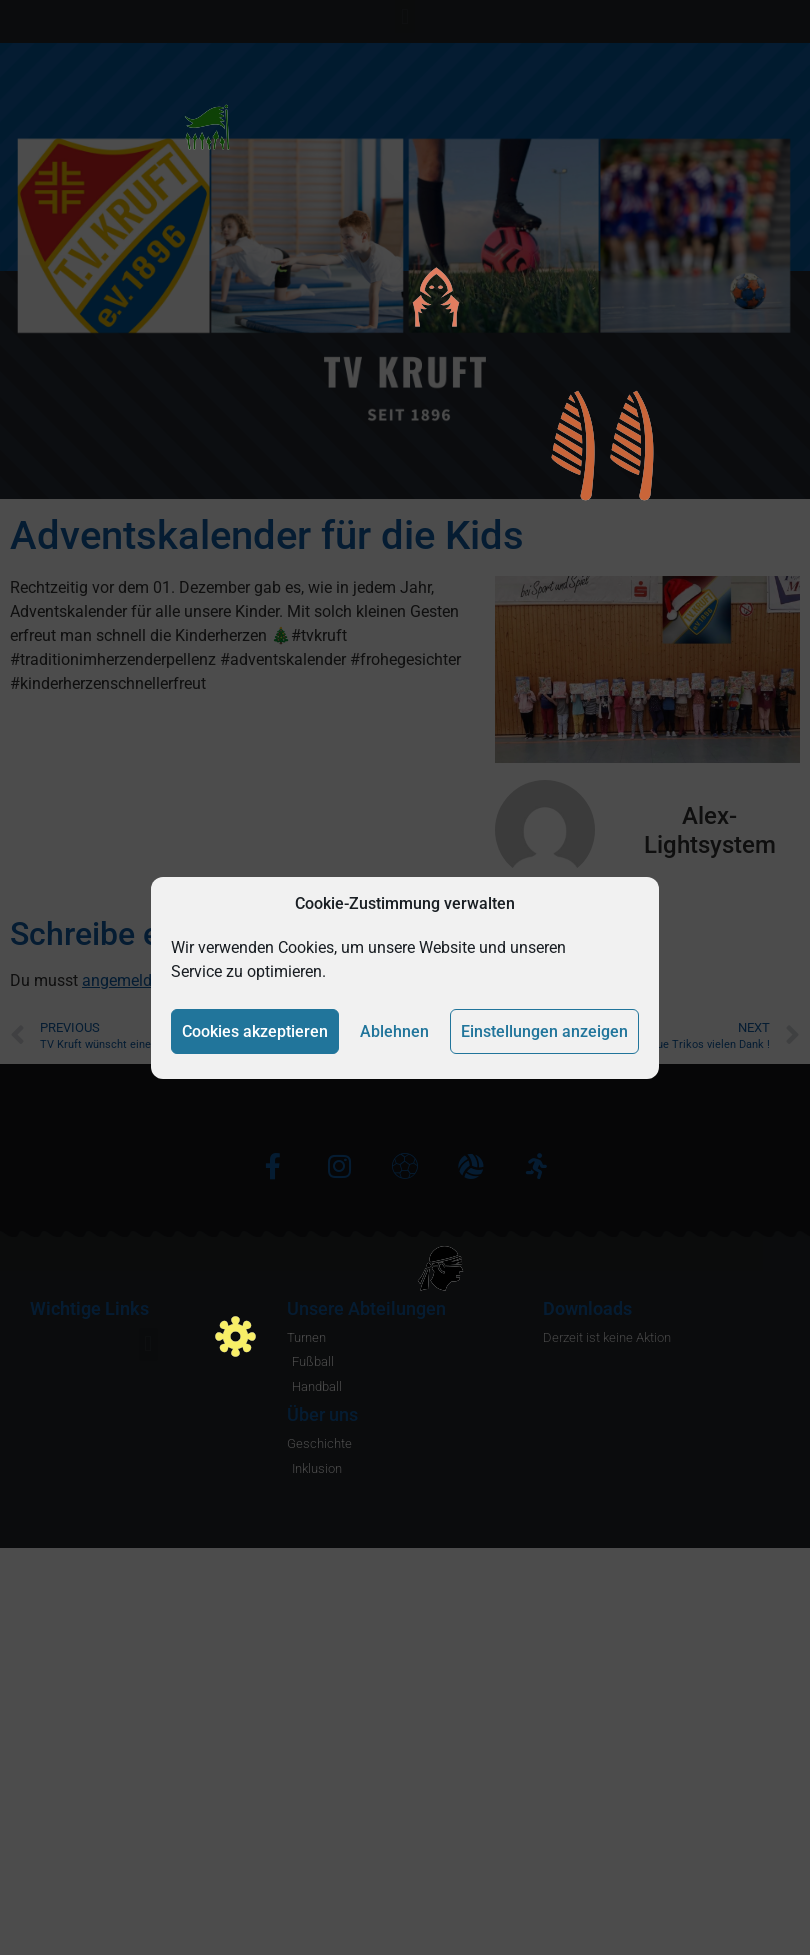 The image size is (810, 1955). What do you see at coordinates (207, 127) in the screenshot?
I see `rally team members or summon allies` at bounding box center [207, 127].